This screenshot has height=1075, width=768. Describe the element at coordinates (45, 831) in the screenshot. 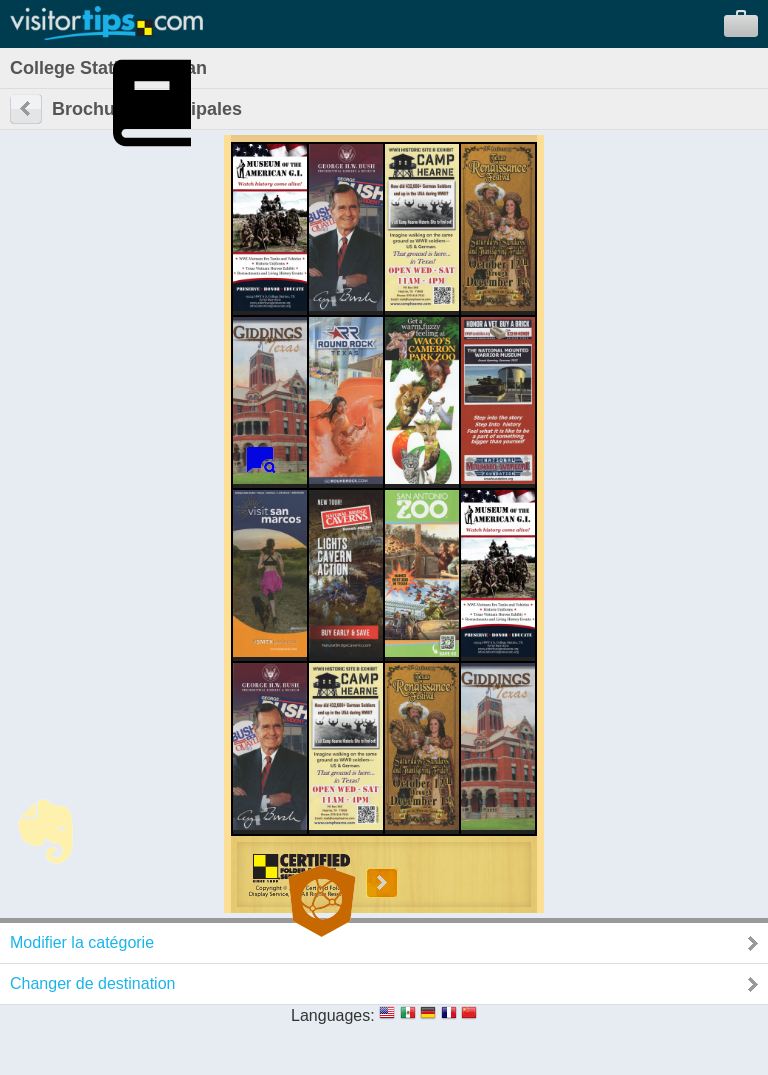

I see `open evernote app` at that location.